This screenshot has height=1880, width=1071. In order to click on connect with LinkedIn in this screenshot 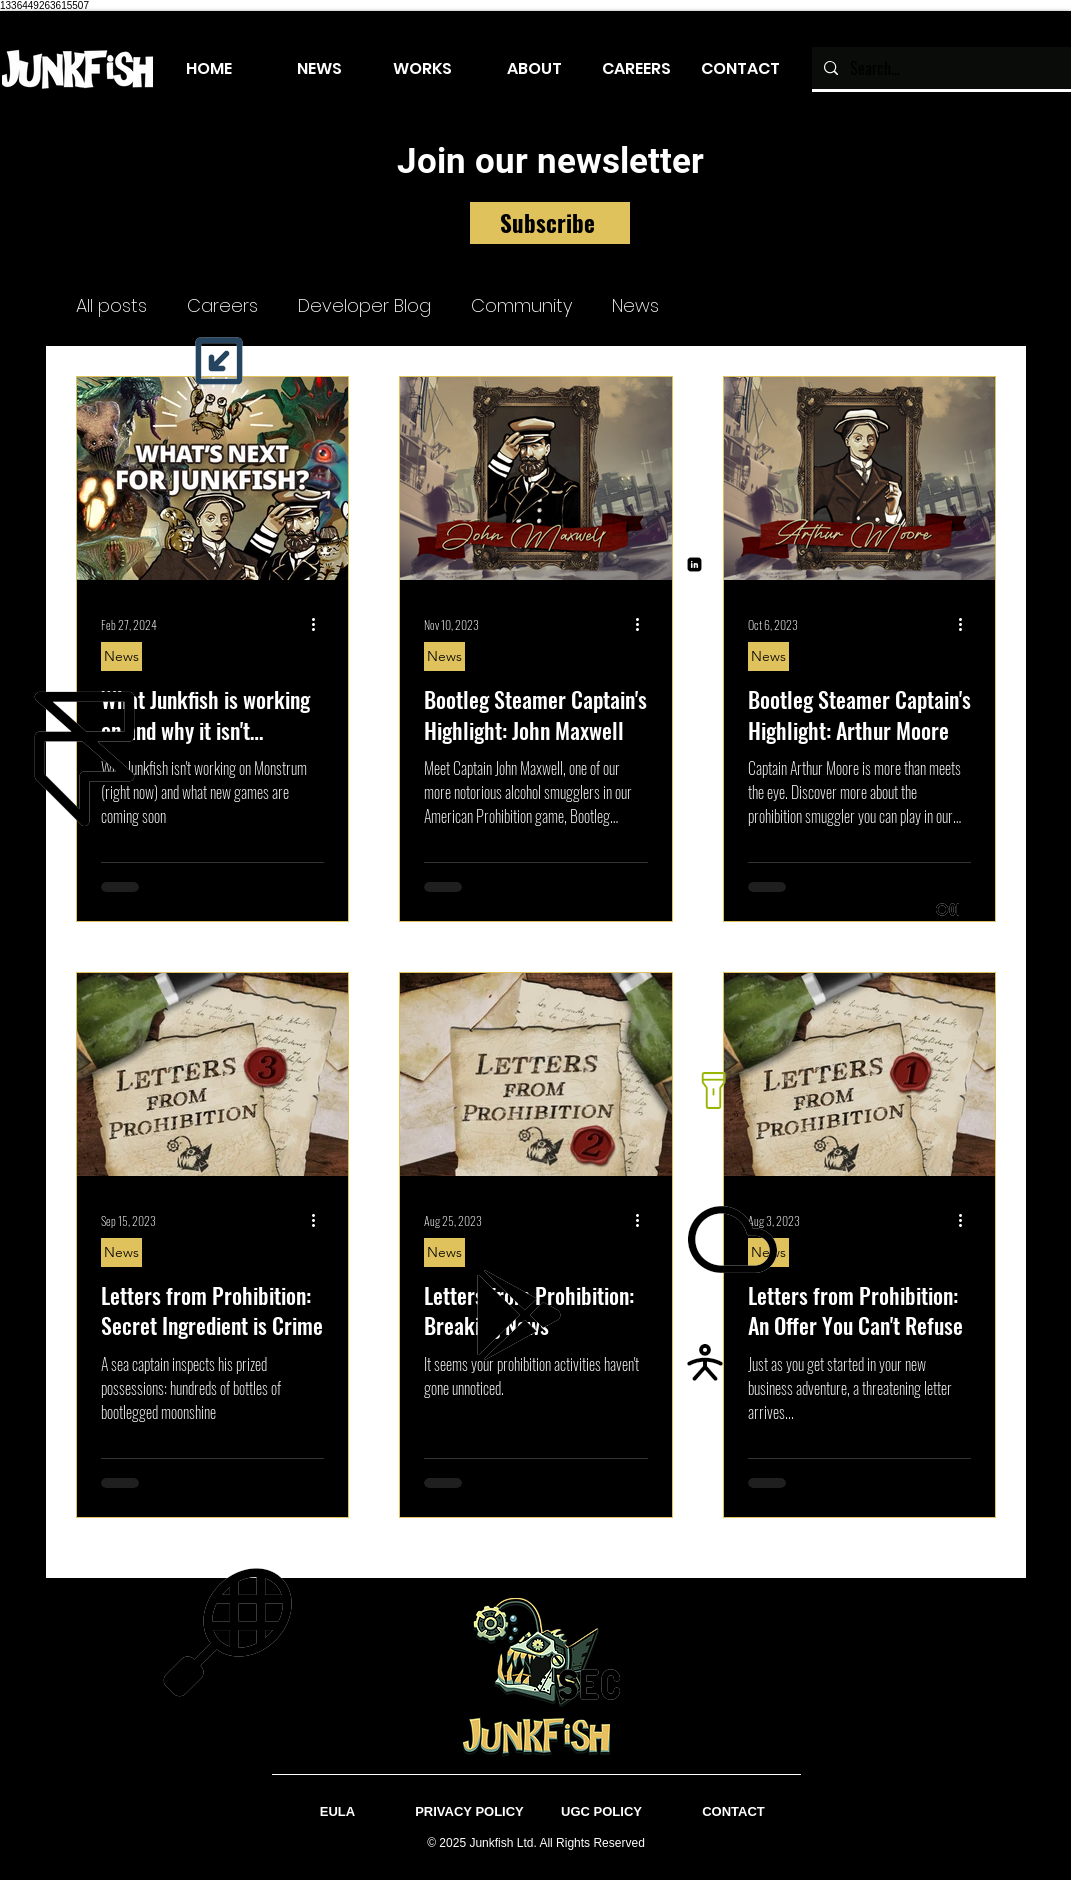, I will do `click(694, 564)`.